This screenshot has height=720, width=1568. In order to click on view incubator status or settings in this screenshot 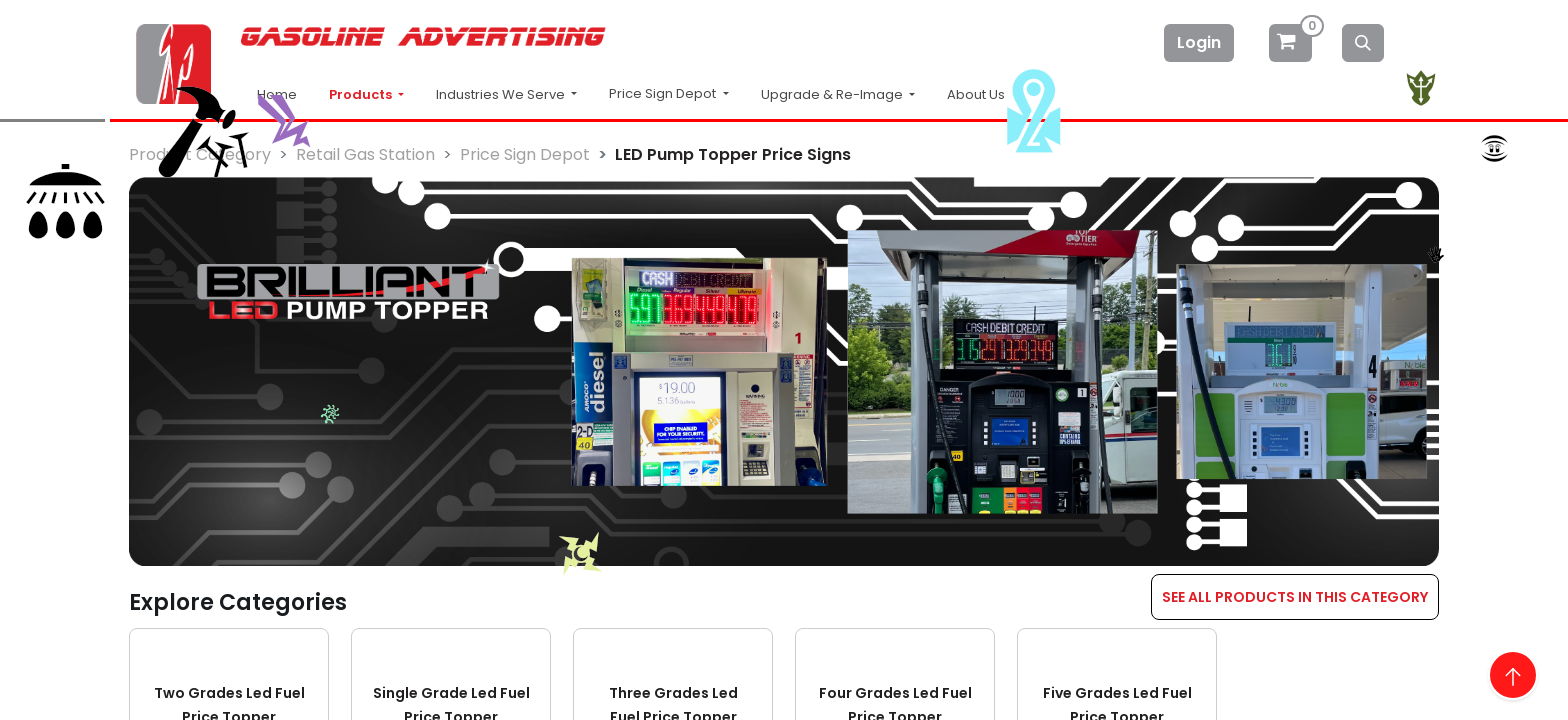, I will do `click(65, 200)`.